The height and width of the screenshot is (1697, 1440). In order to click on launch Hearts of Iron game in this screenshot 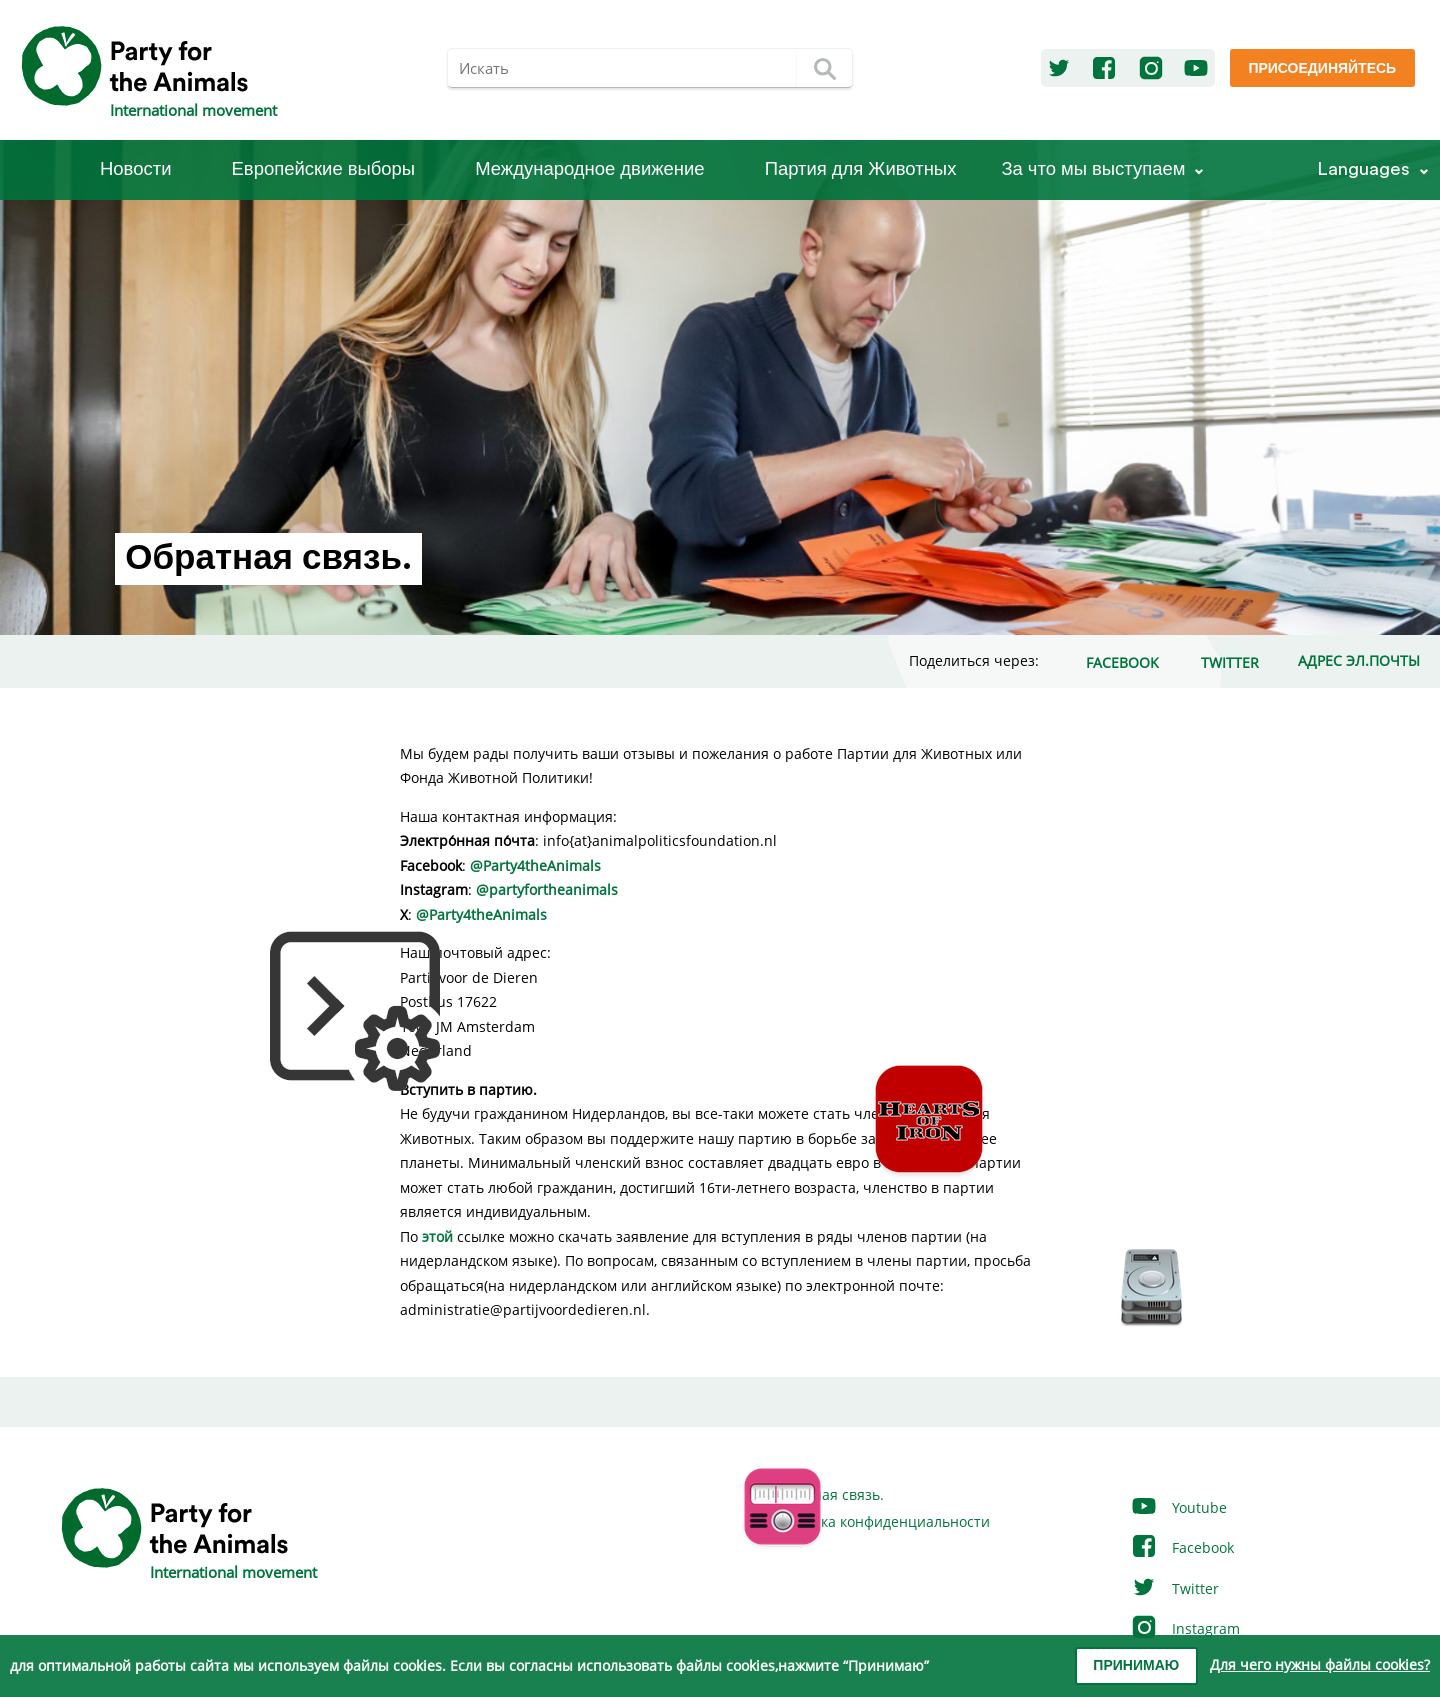, I will do `click(929, 1119)`.